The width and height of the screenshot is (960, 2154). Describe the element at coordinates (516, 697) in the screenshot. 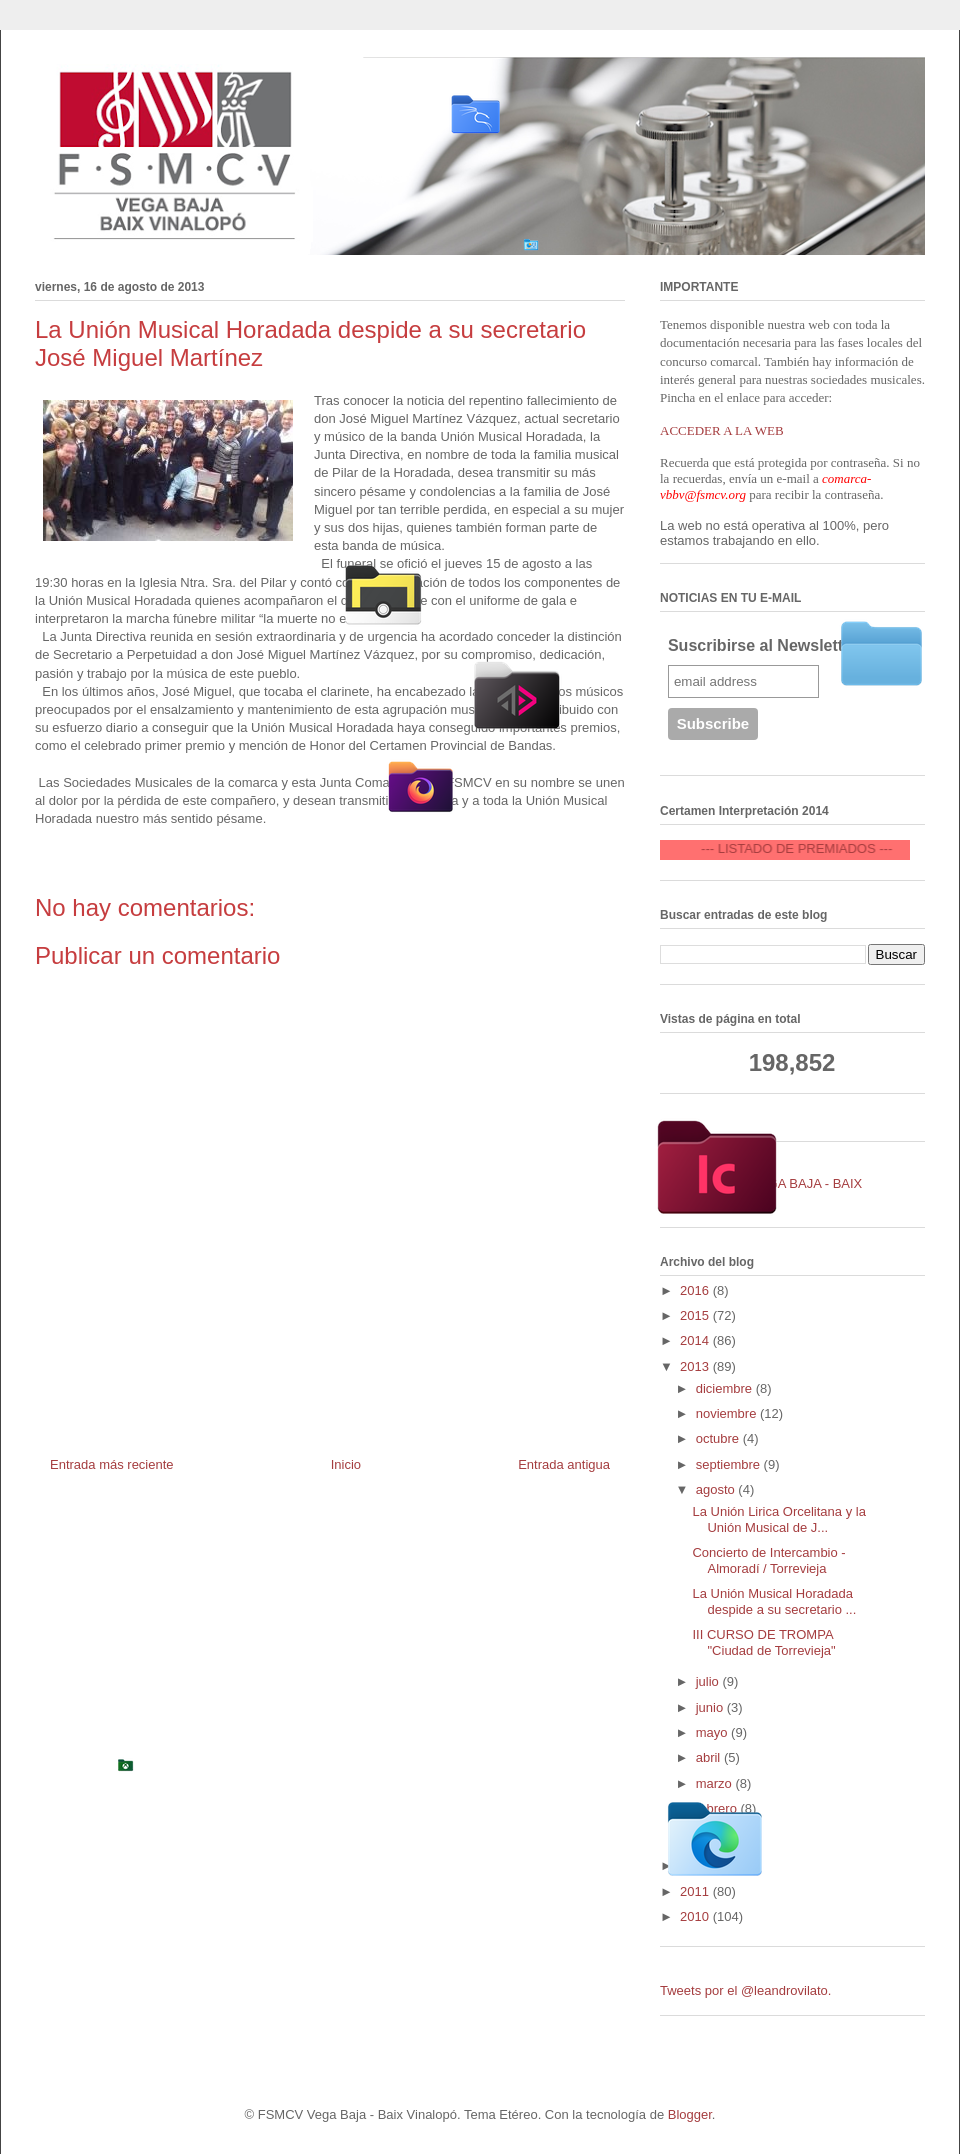

I see `folder containing ActivityPub or federated social media content` at that location.